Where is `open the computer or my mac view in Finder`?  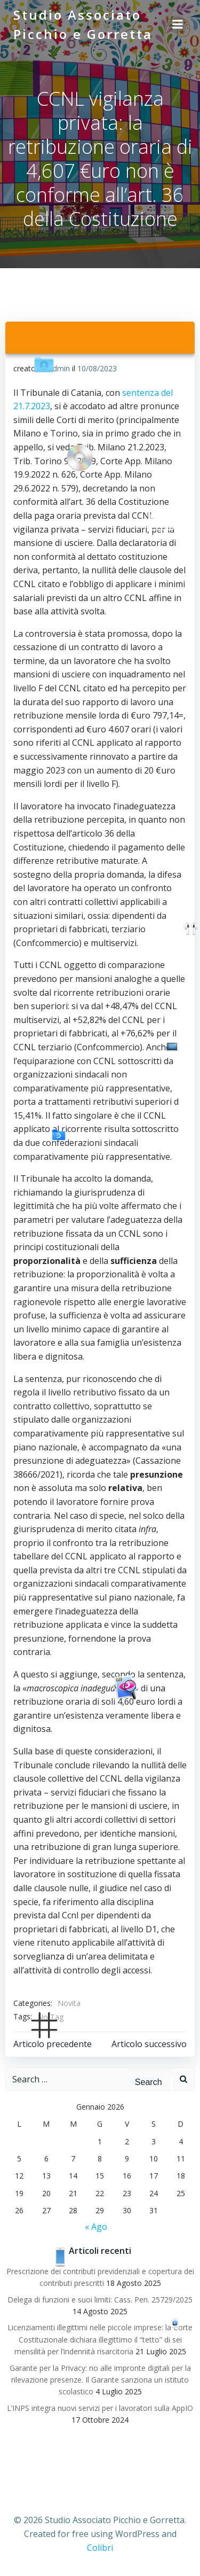 open the computer or my mac view in Finder is located at coordinates (172, 1045).